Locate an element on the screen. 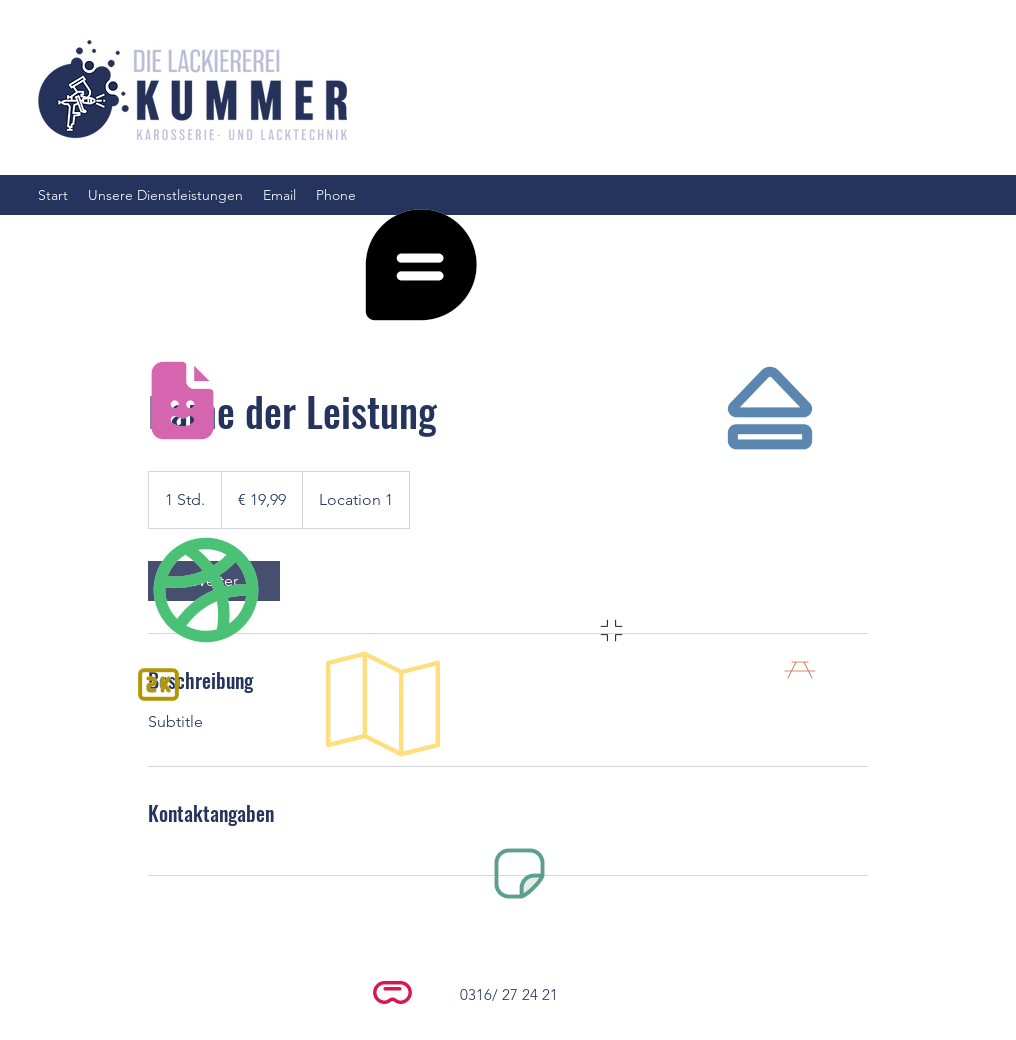  access virtual reality or immersive mode is located at coordinates (392, 992).